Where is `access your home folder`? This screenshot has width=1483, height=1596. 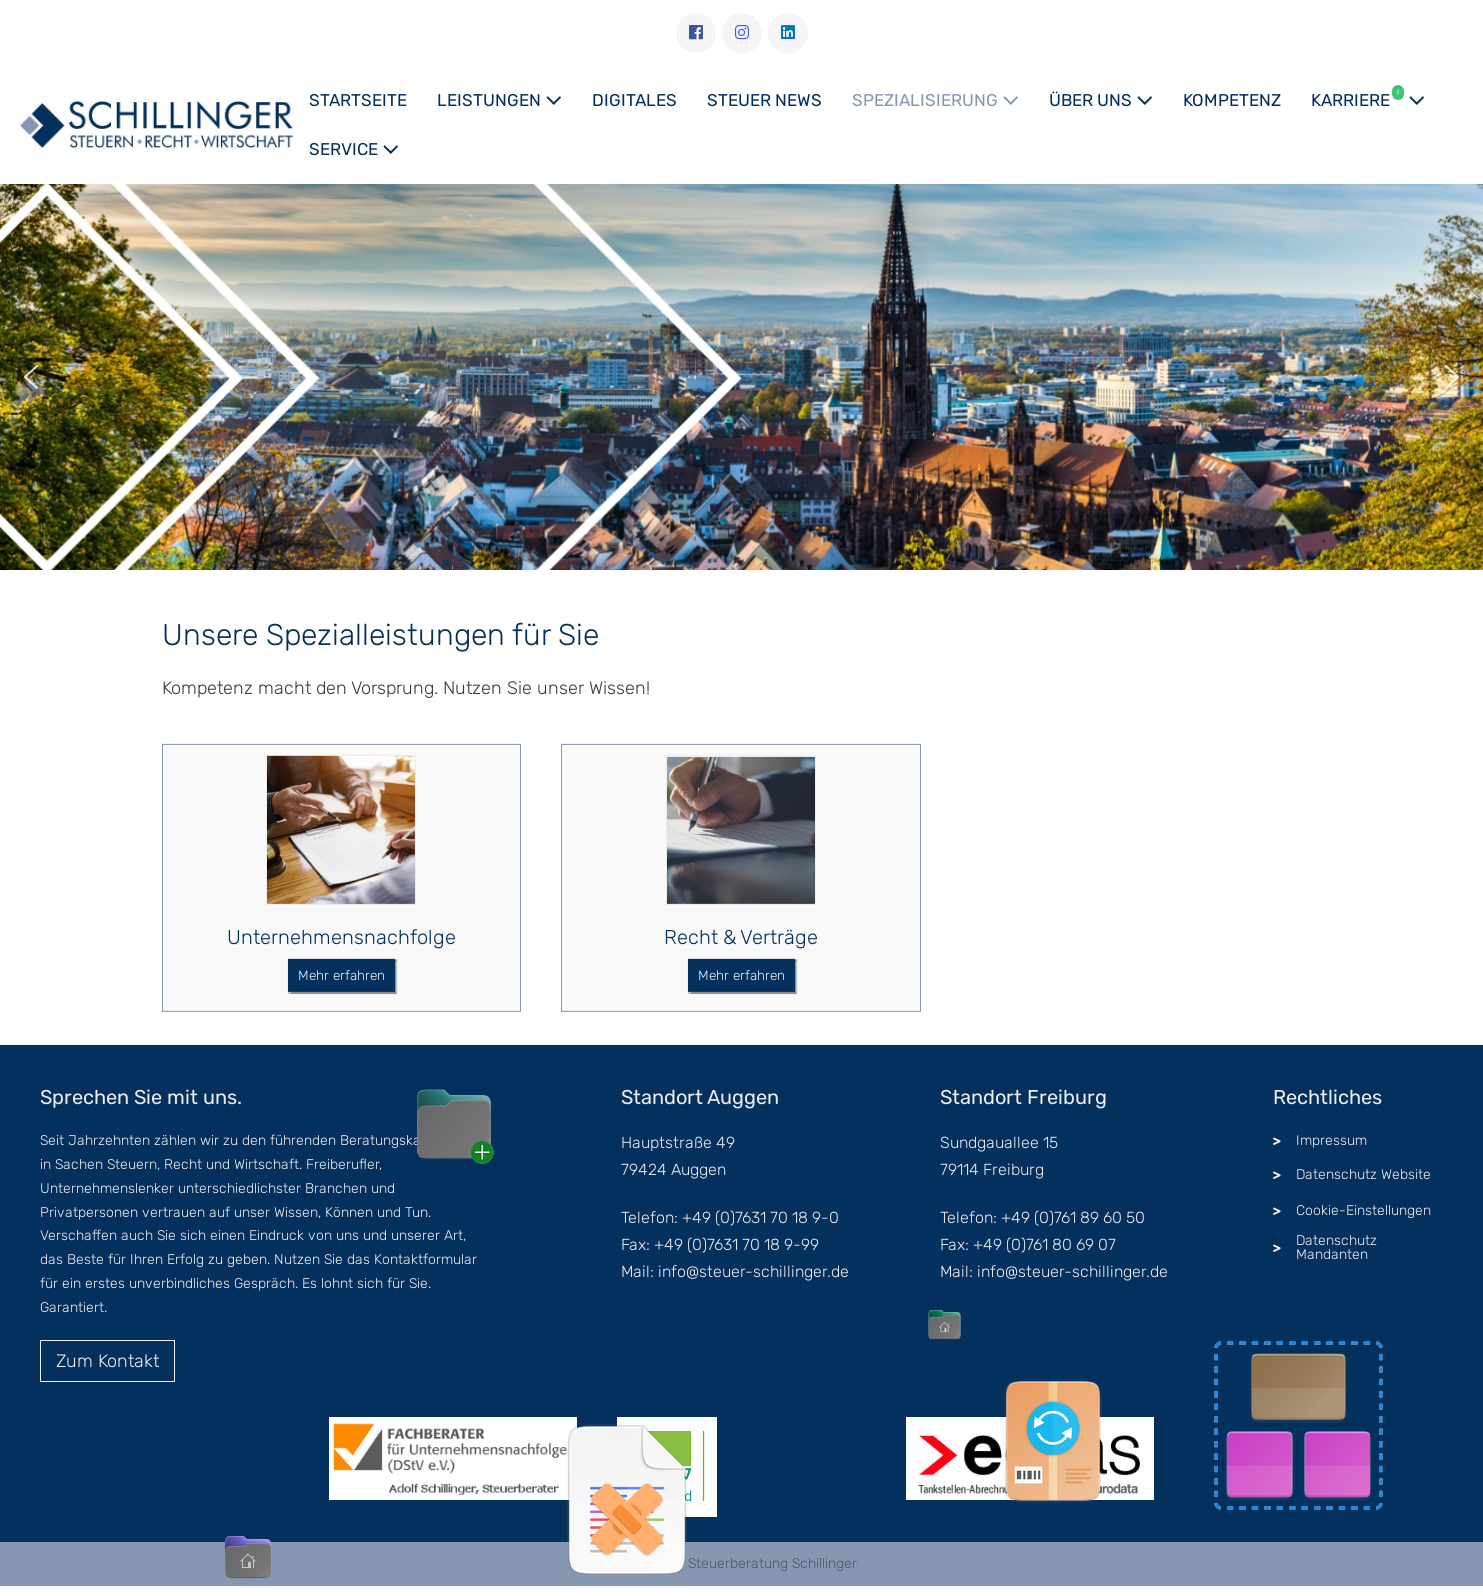 access your home folder is located at coordinates (248, 1557).